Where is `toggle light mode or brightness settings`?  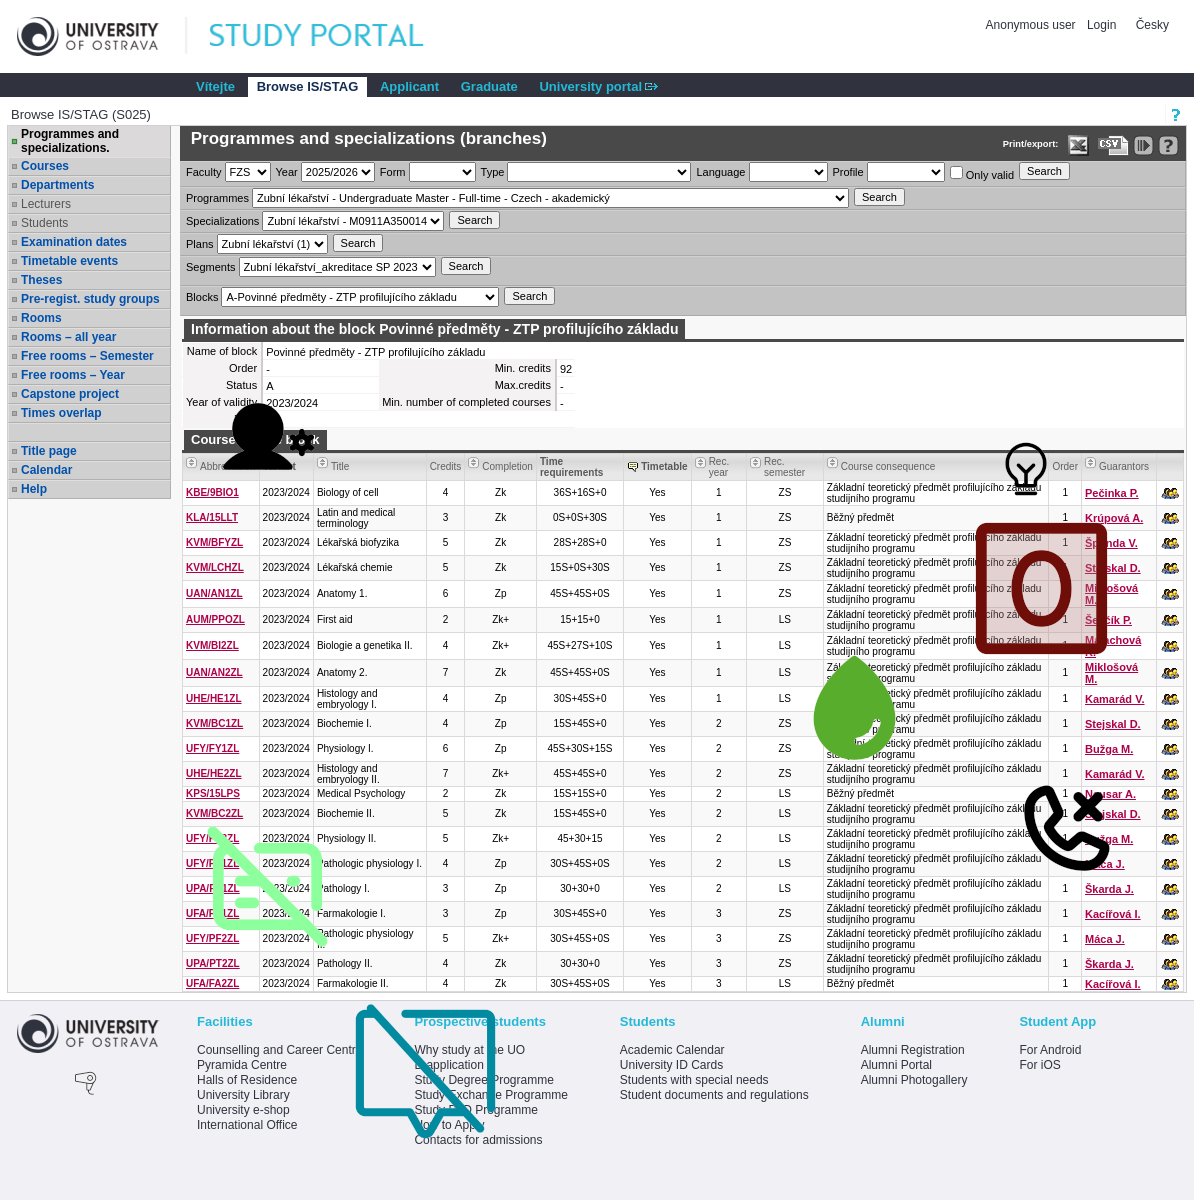 toggle light mode or brightness settings is located at coordinates (1026, 469).